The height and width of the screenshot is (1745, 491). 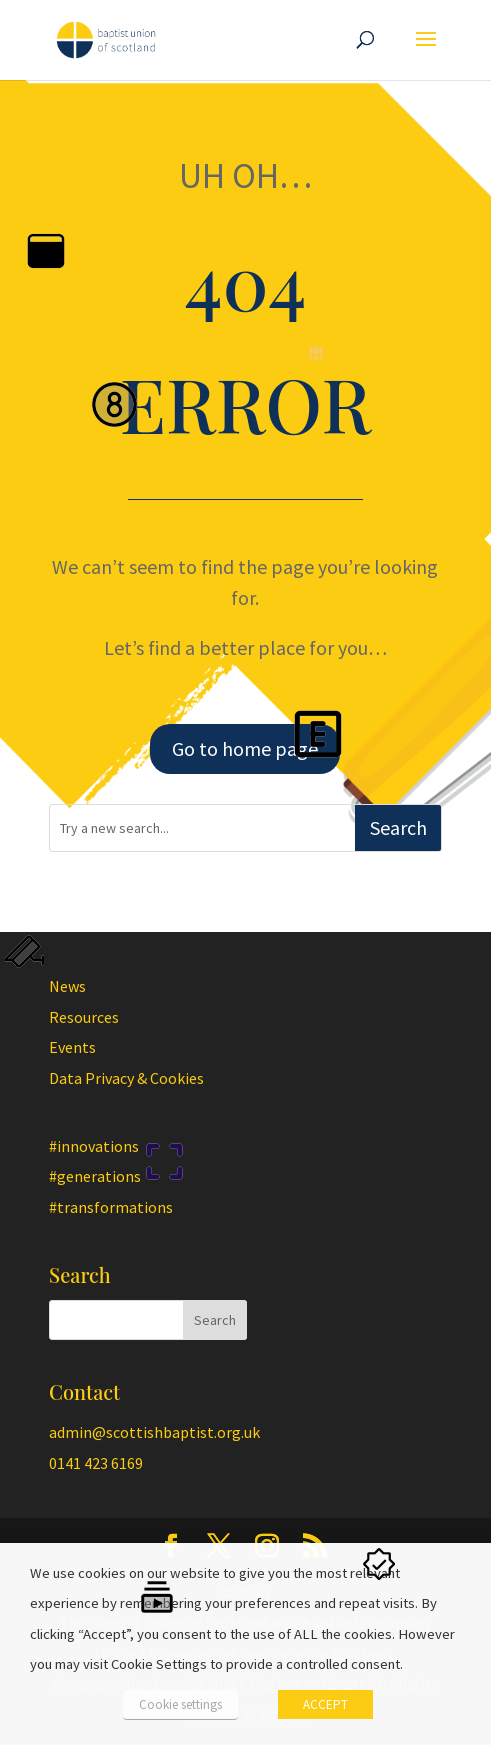 What do you see at coordinates (379, 1564) in the screenshot?
I see `indicates a verified or authenticated account` at bounding box center [379, 1564].